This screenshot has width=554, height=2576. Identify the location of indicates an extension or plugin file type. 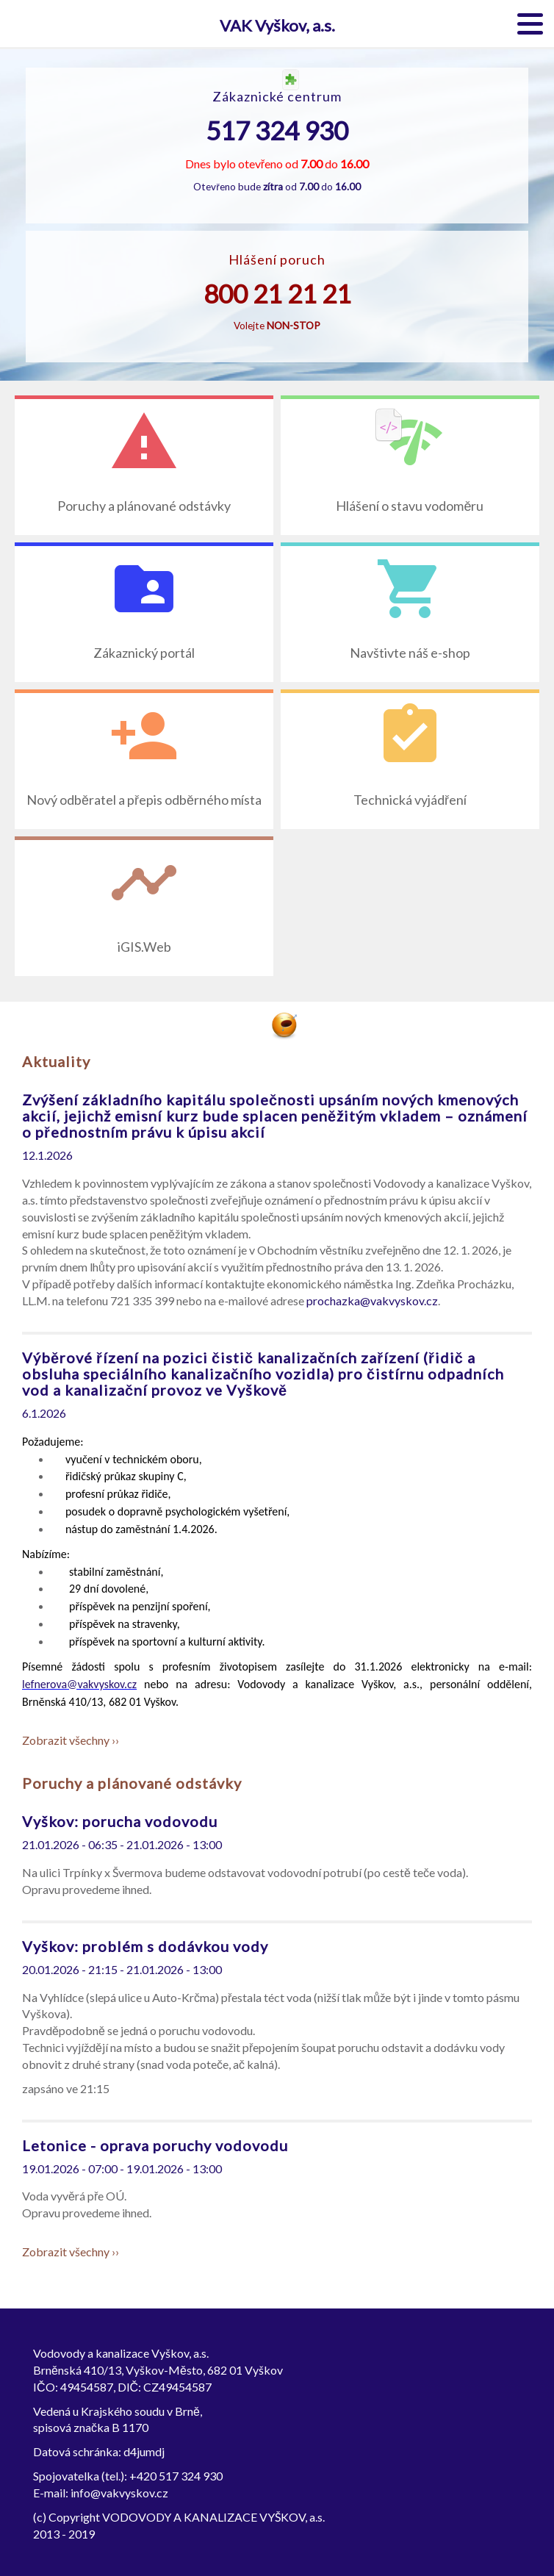
(290, 79).